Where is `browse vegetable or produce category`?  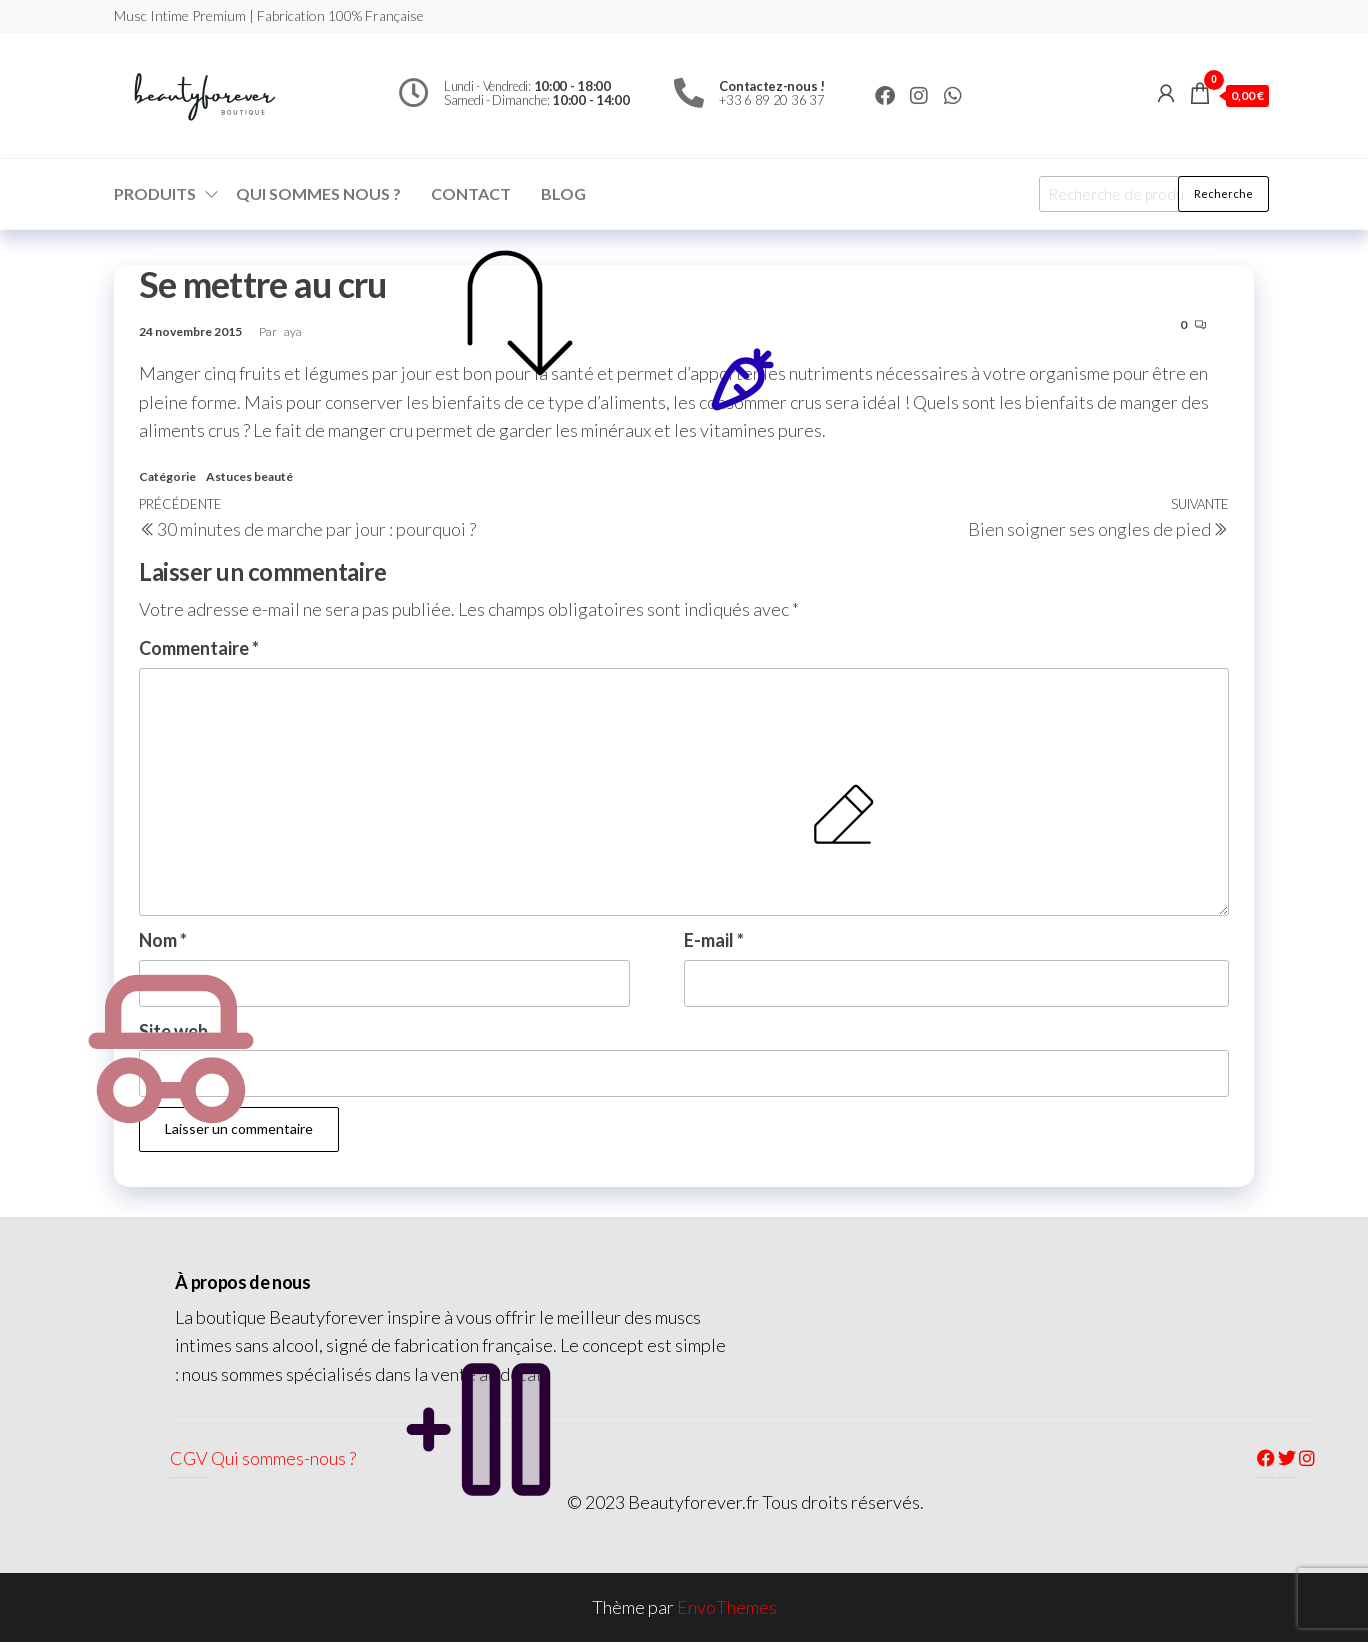 browse vegetable or produce category is located at coordinates (741, 380).